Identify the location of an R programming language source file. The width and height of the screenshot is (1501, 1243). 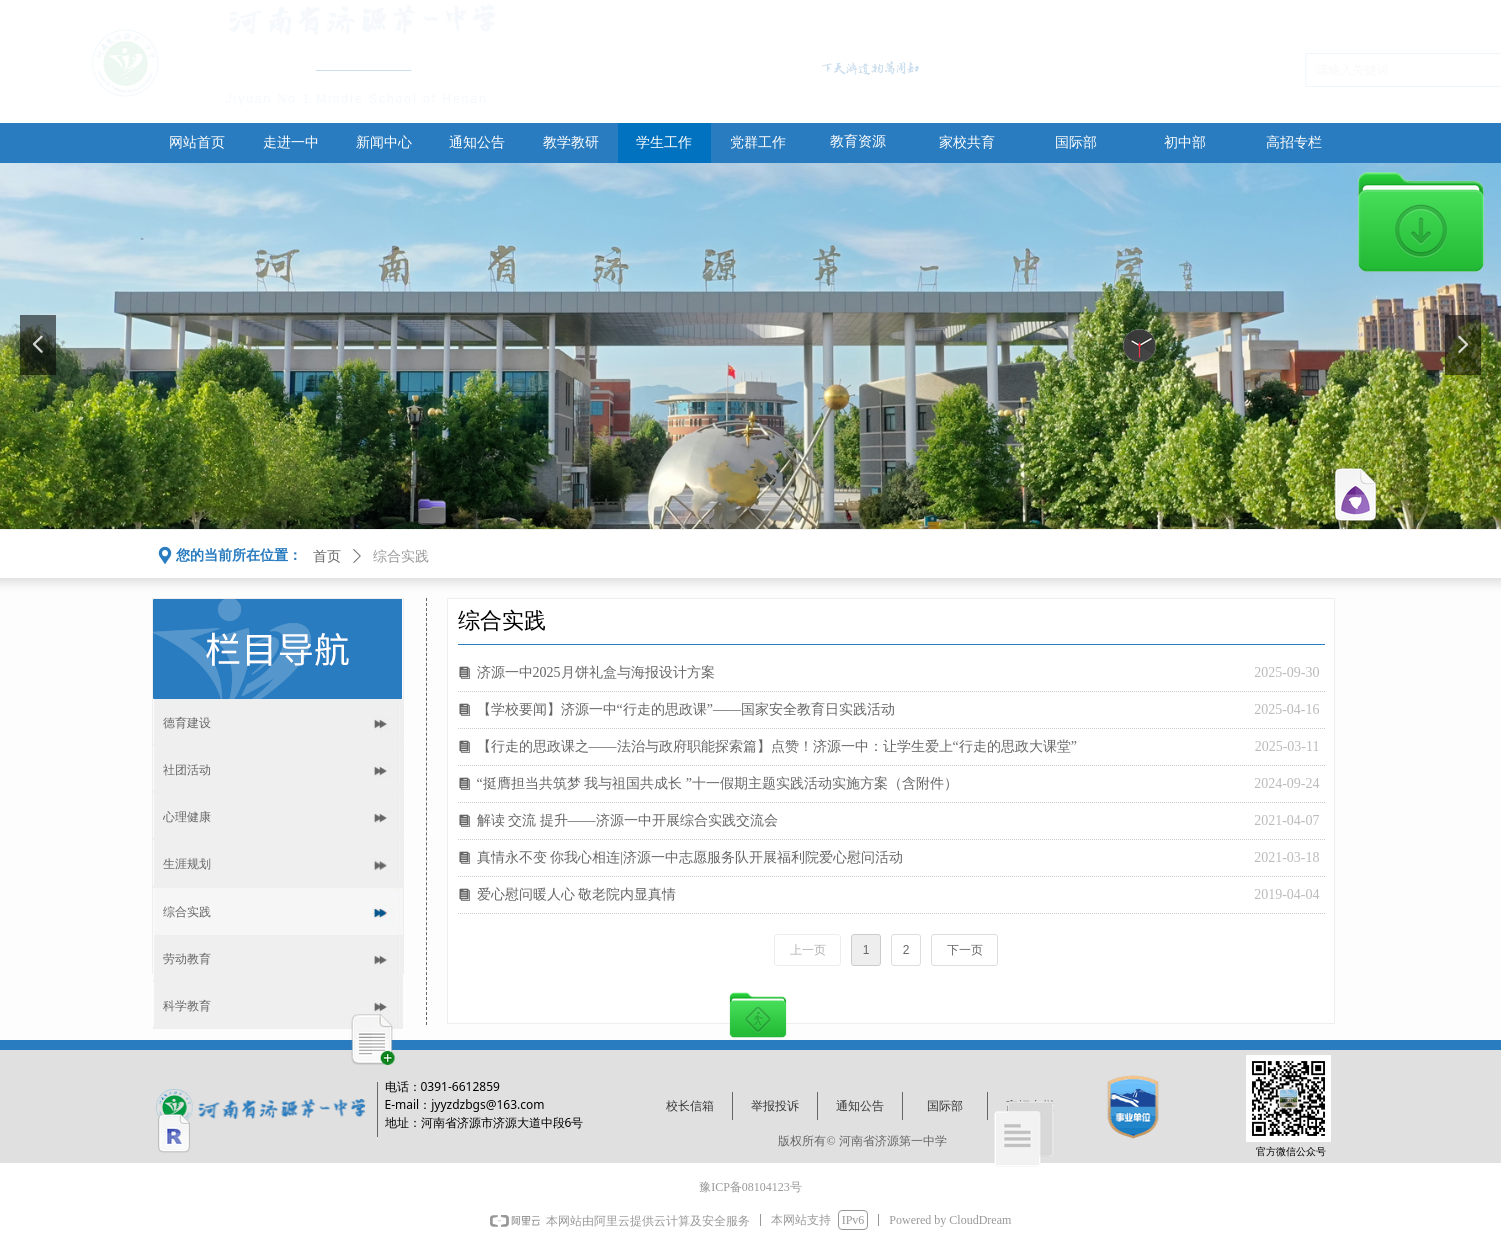
(174, 1133).